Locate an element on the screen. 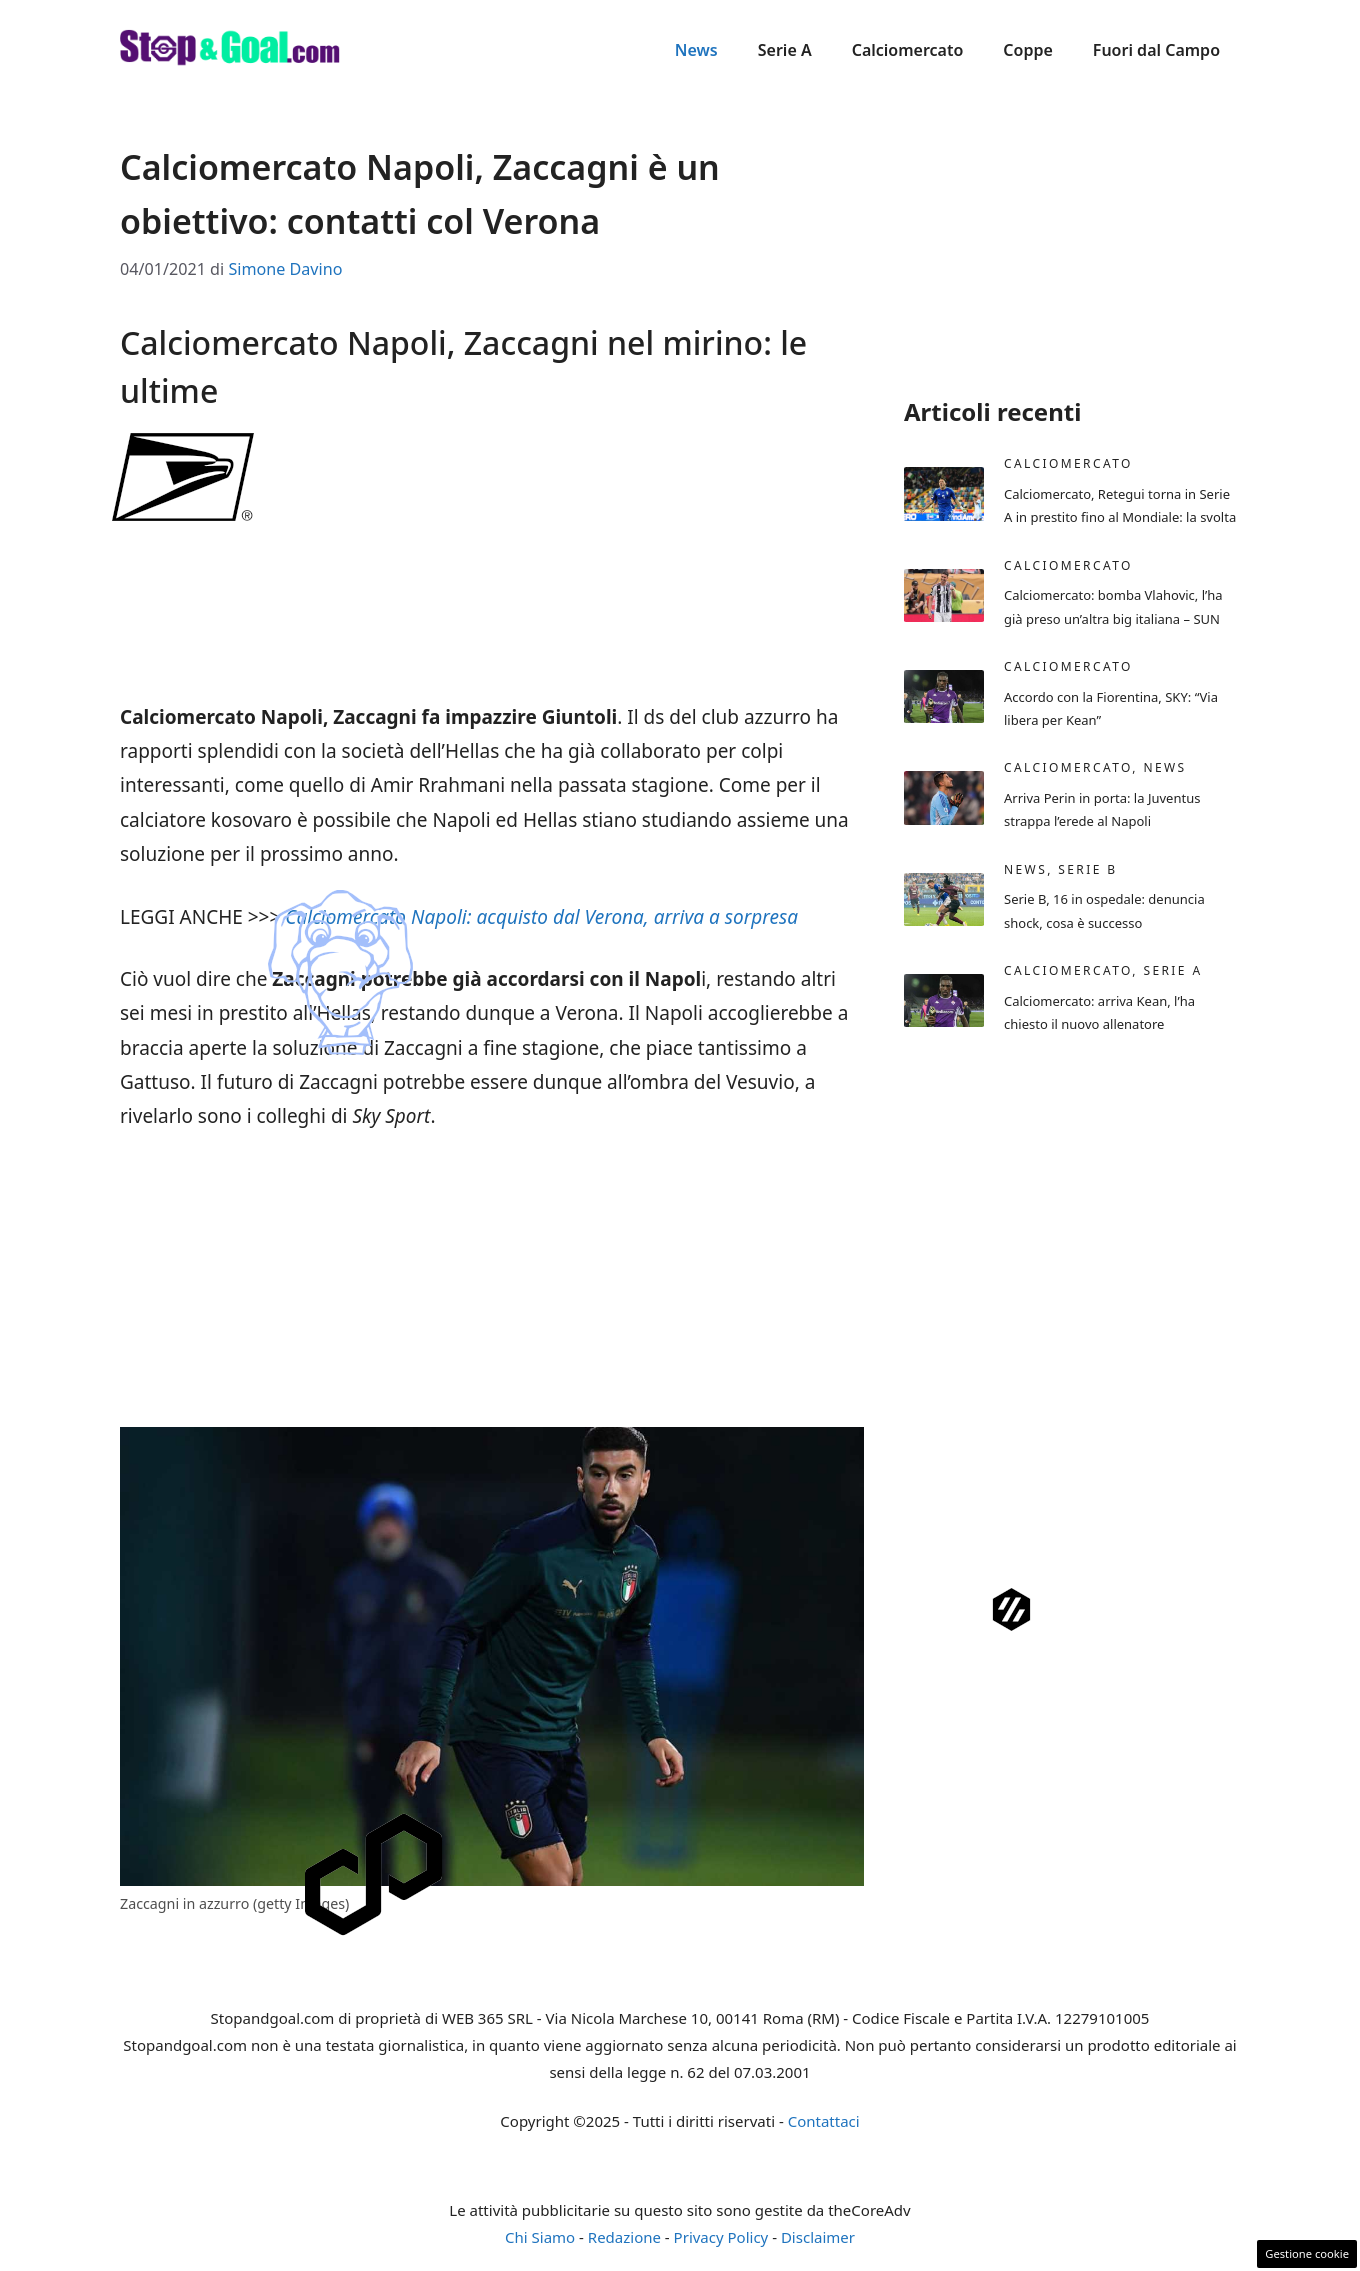 This screenshot has width=1360, height=2271. access USPS shipping and tracking services is located at coordinates (183, 477).